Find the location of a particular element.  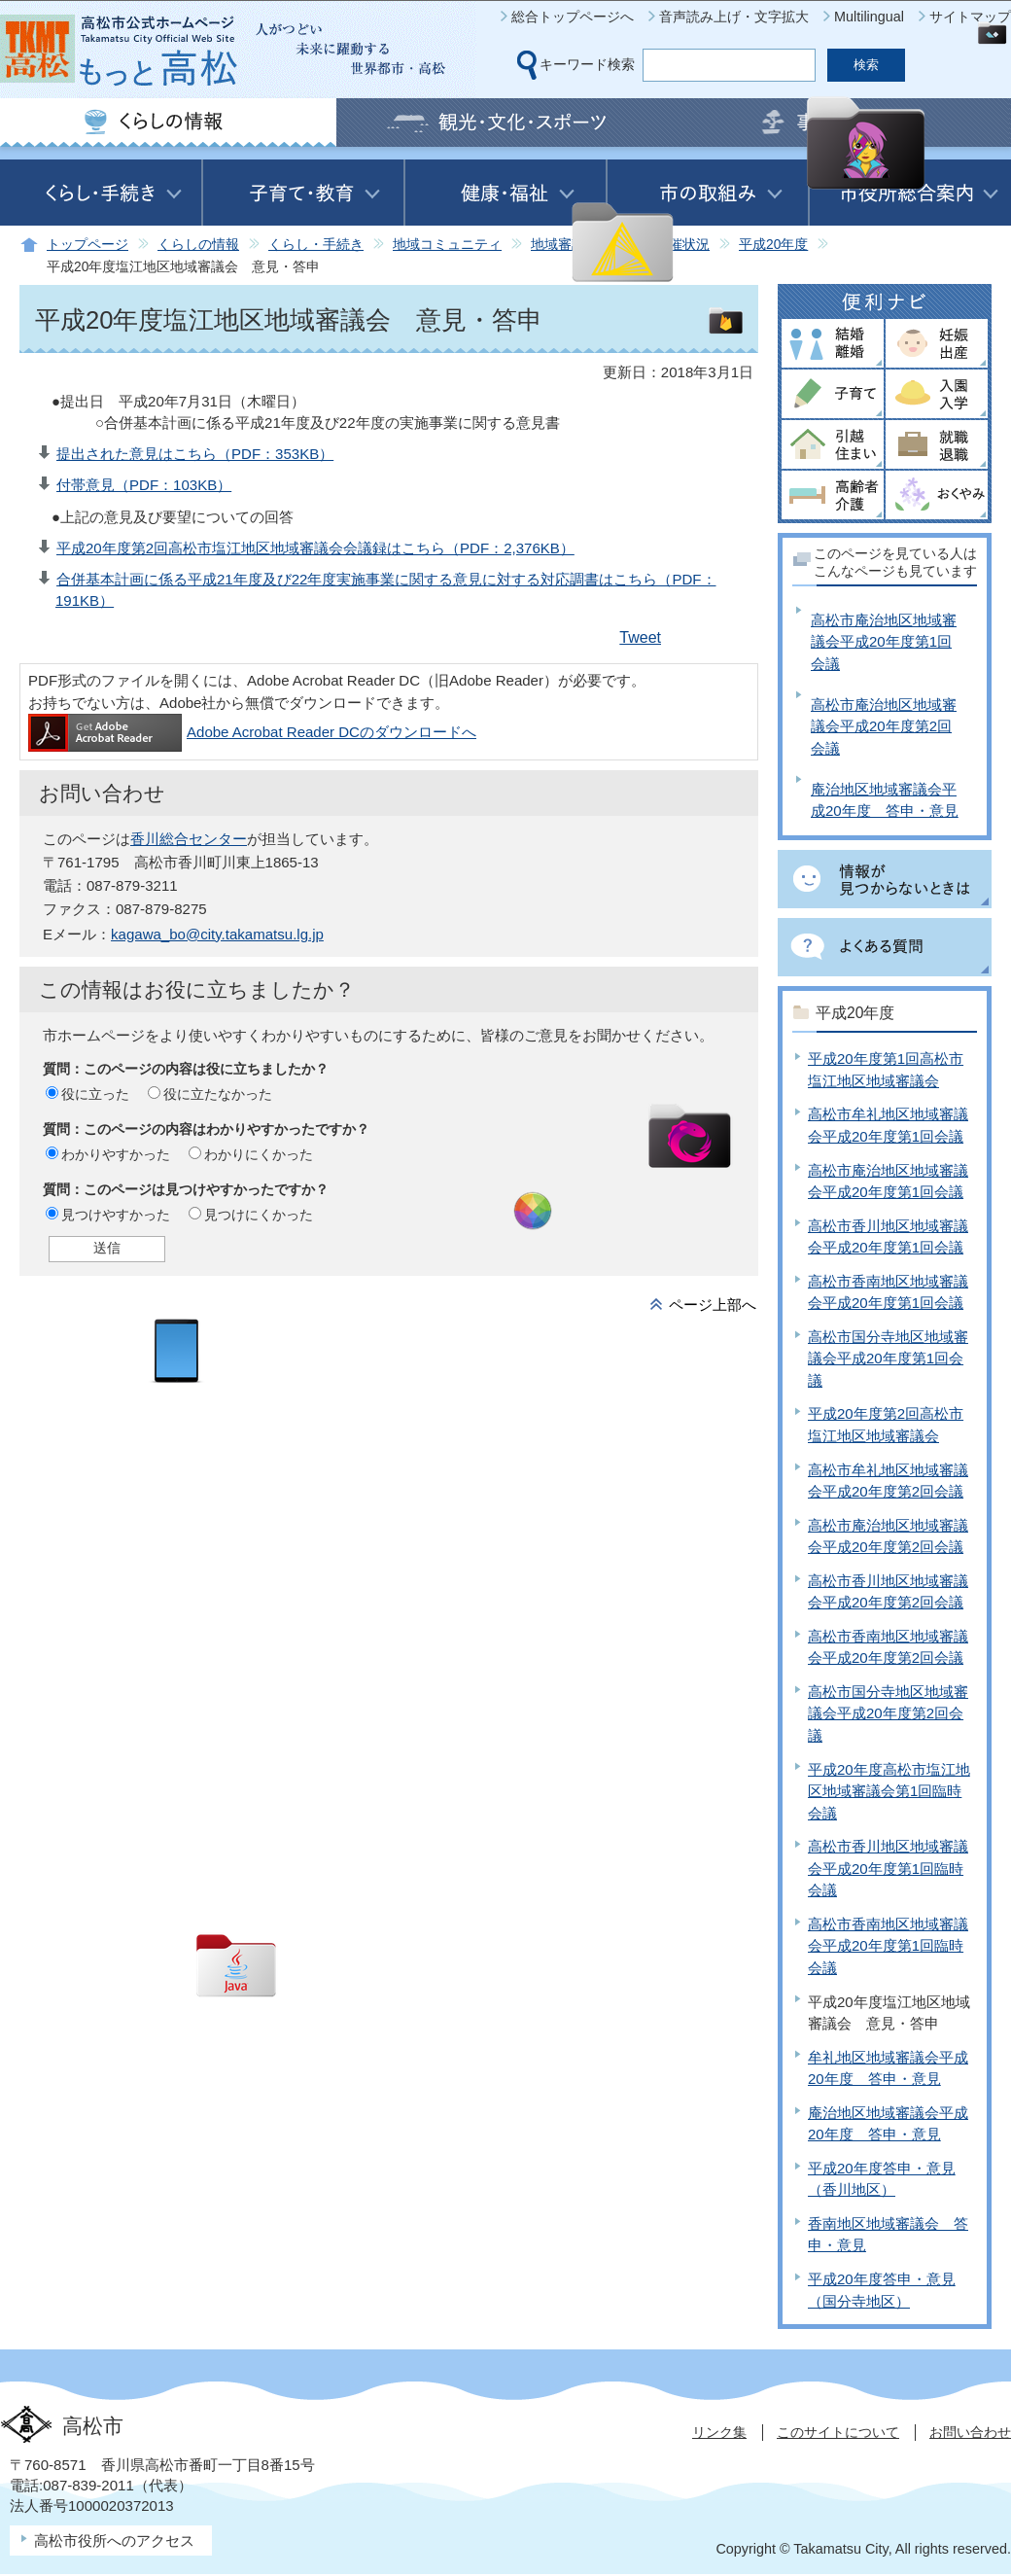

view or manage connected iPad device is located at coordinates (176, 1351).